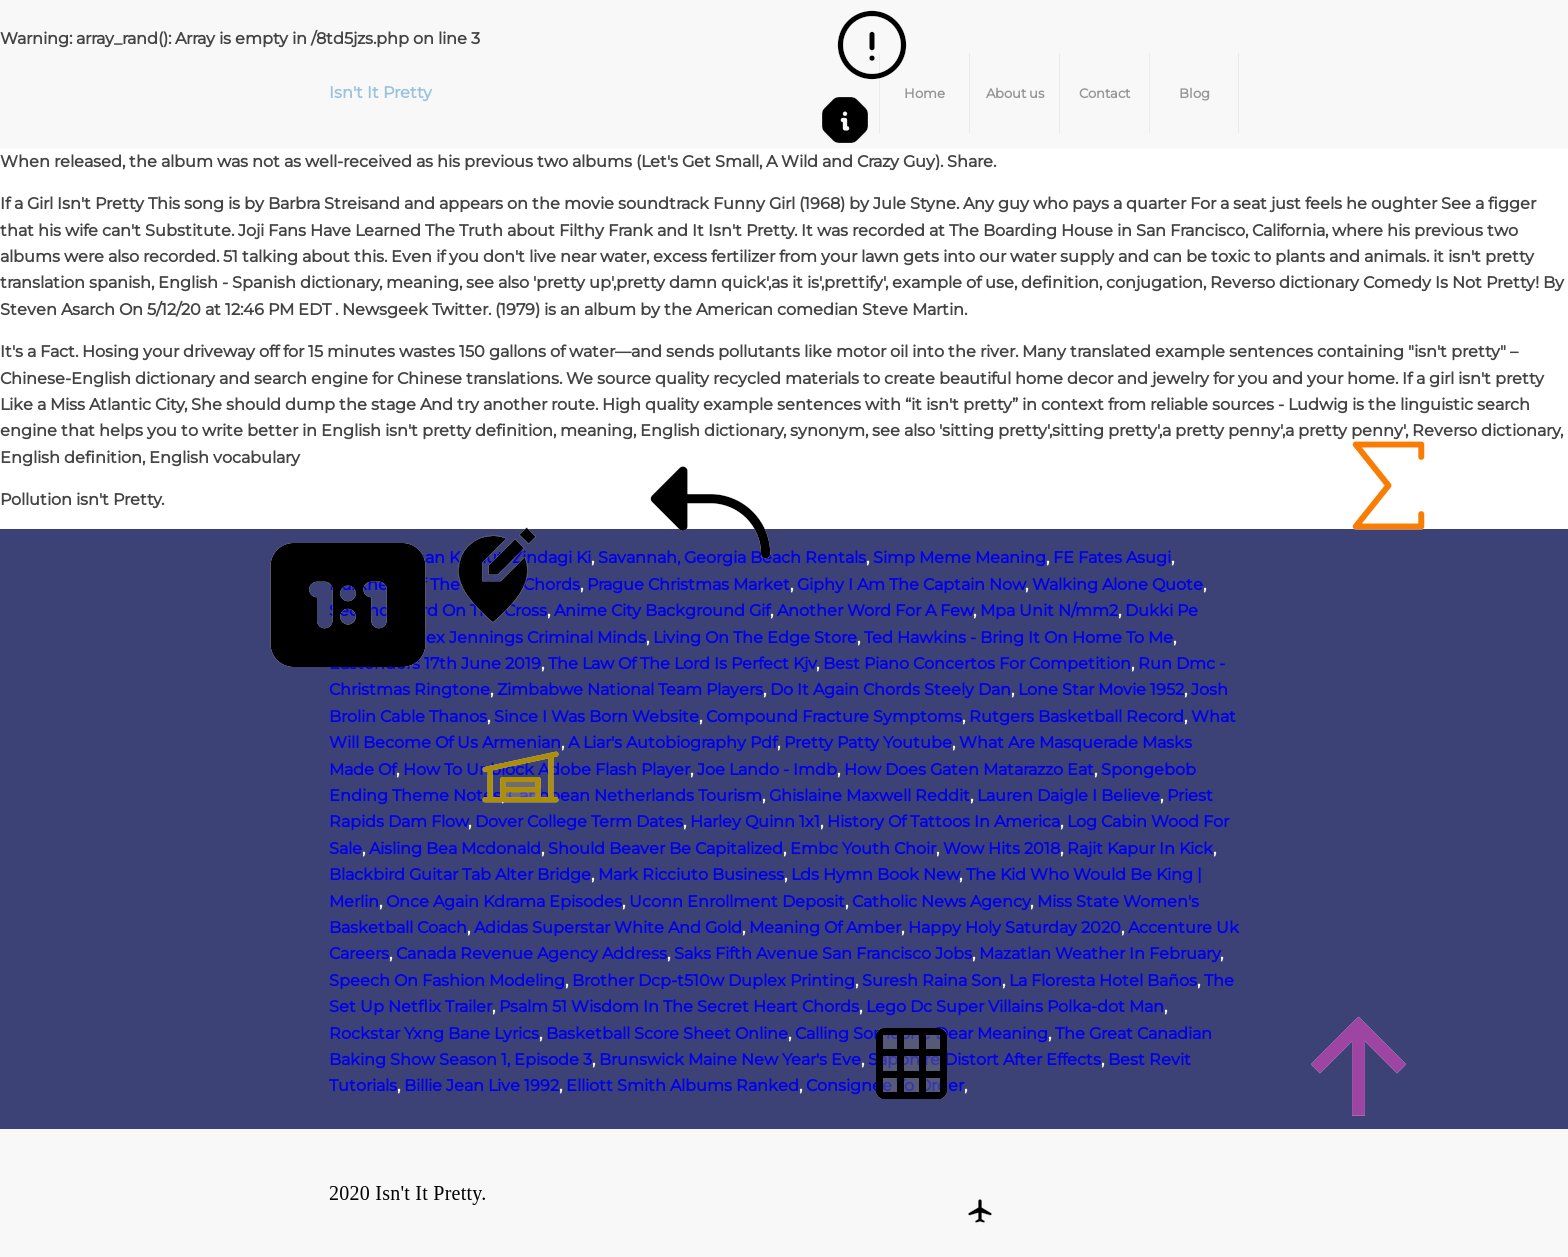 The height and width of the screenshot is (1257, 1568). What do you see at coordinates (1358, 1067) in the screenshot?
I see `scroll to top of page` at bounding box center [1358, 1067].